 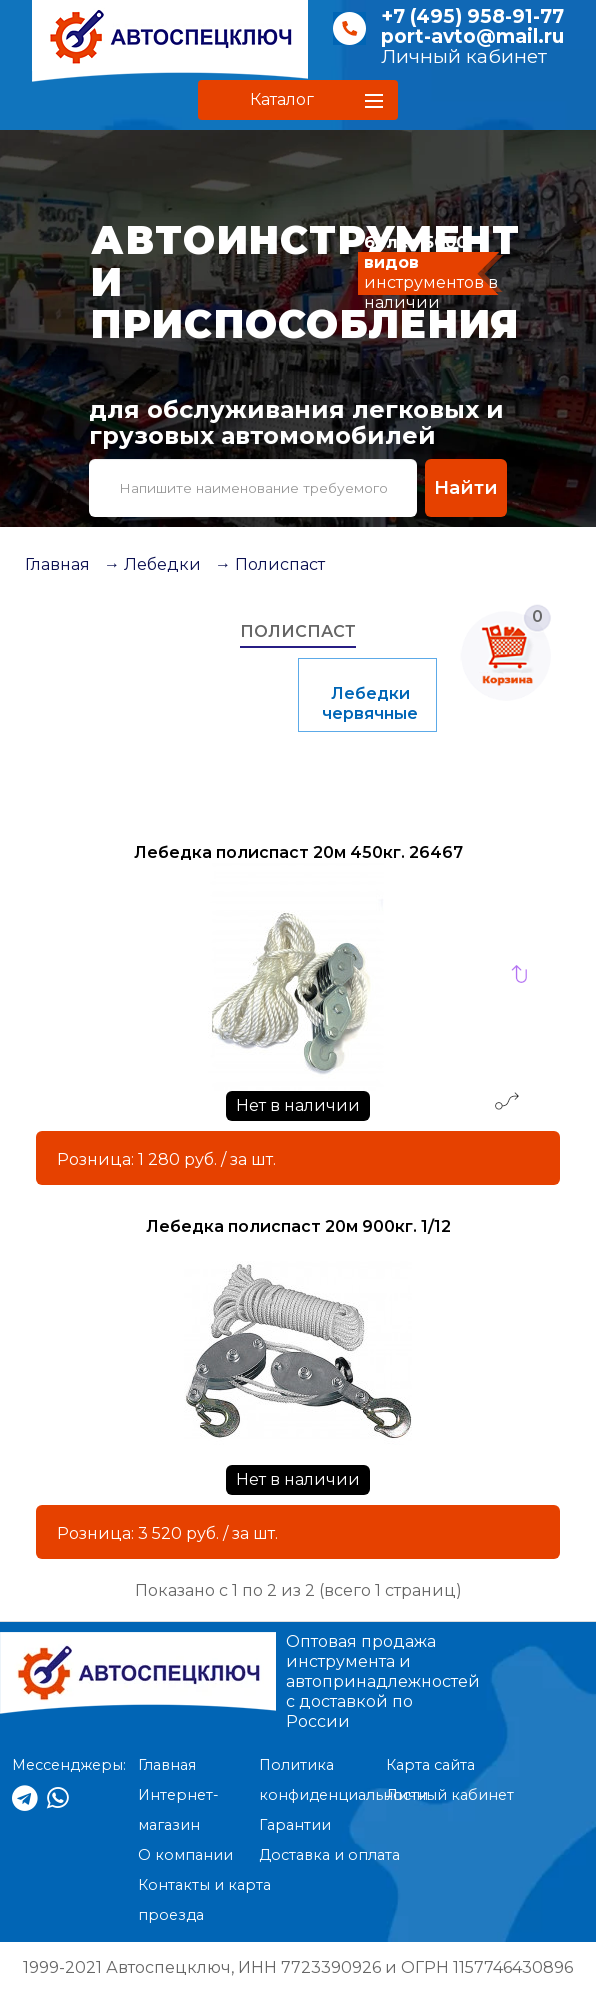 I want to click on indicates a workflow or process flow direction, so click(x=507, y=1101).